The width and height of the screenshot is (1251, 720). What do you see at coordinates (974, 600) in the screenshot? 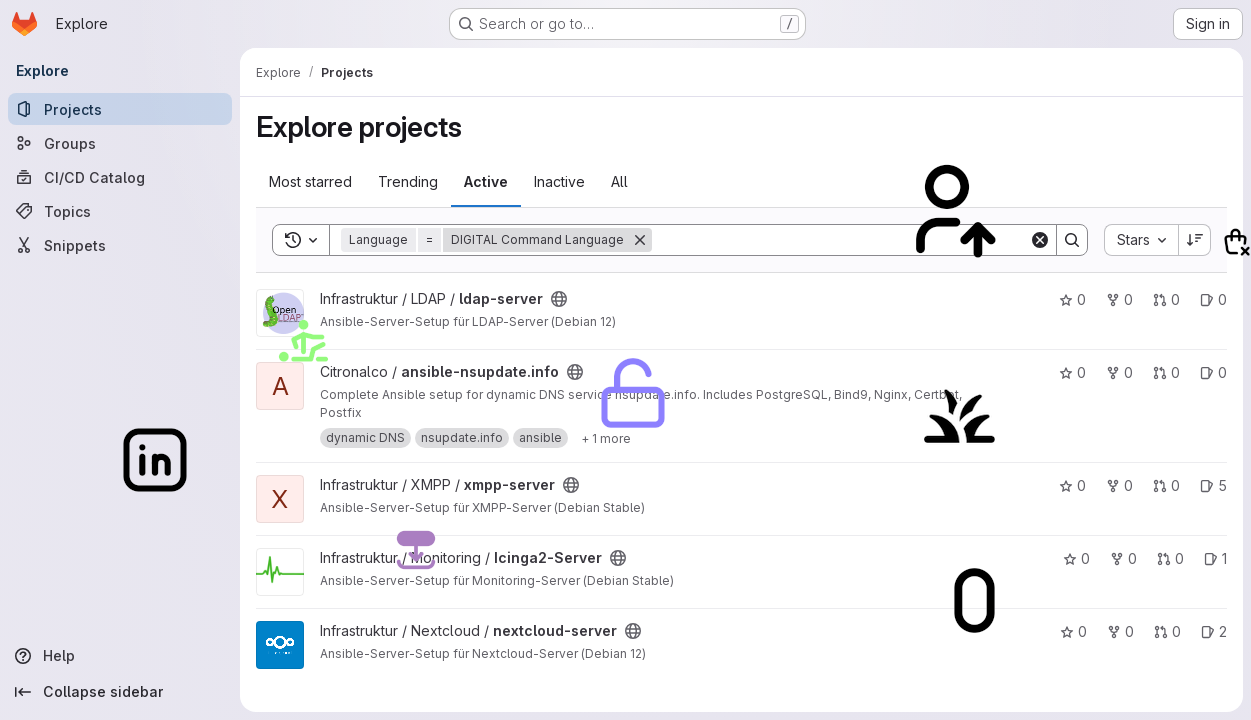
I see `set exposure compensation to zero` at bounding box center [974, 600].